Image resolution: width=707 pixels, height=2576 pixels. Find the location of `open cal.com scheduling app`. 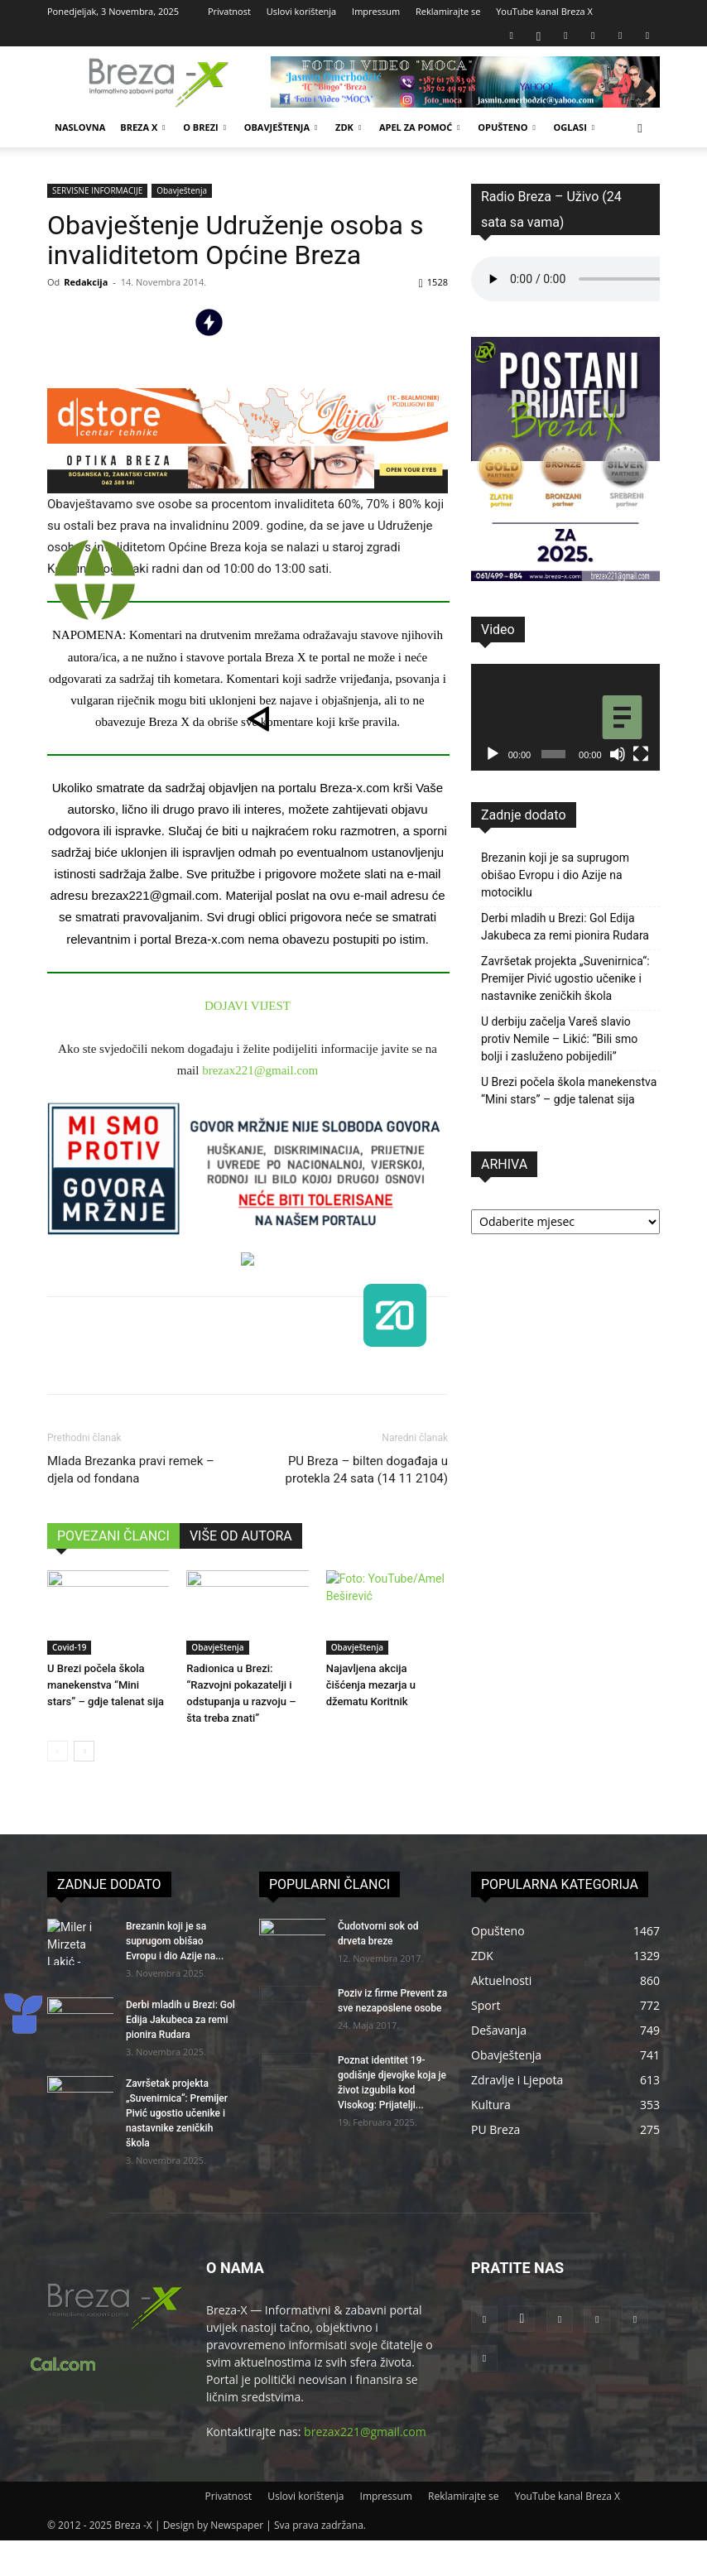

open cal.com scheduling app is located at coordinates (63, 2364).